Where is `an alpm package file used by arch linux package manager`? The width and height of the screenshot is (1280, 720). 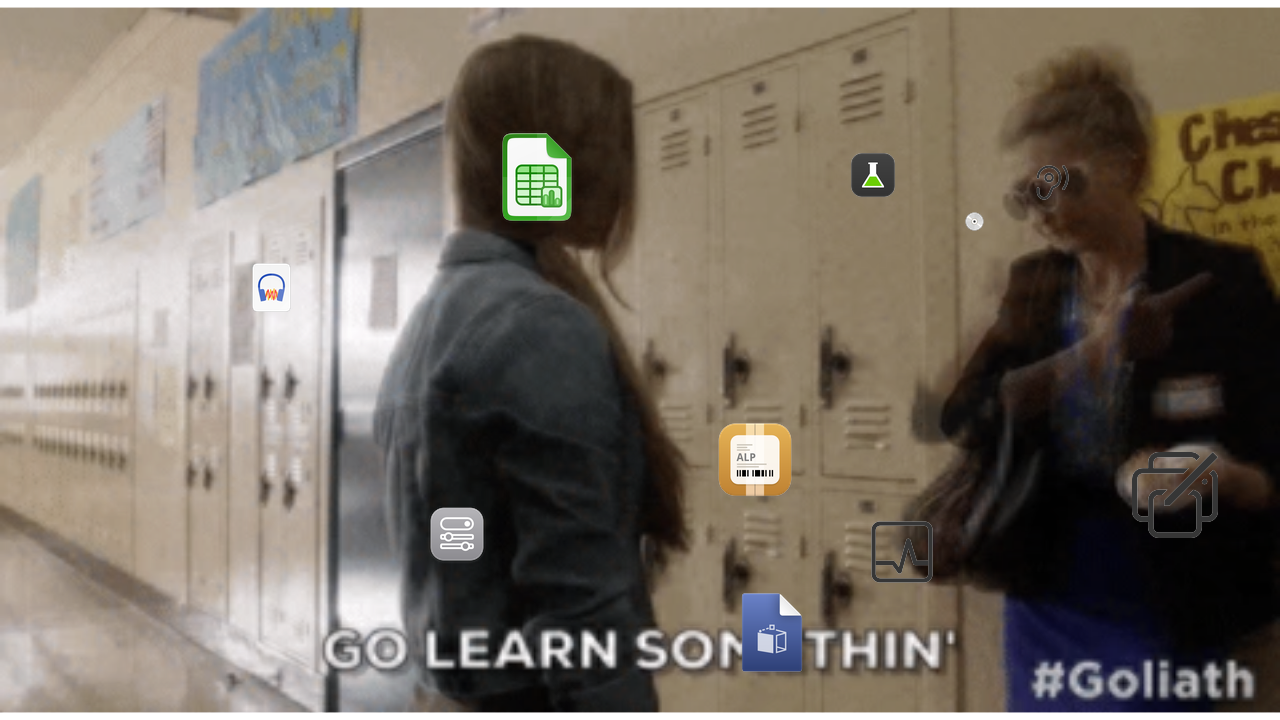 an alpm package file used by arch linux package manager is located at coordinates (755, 461).